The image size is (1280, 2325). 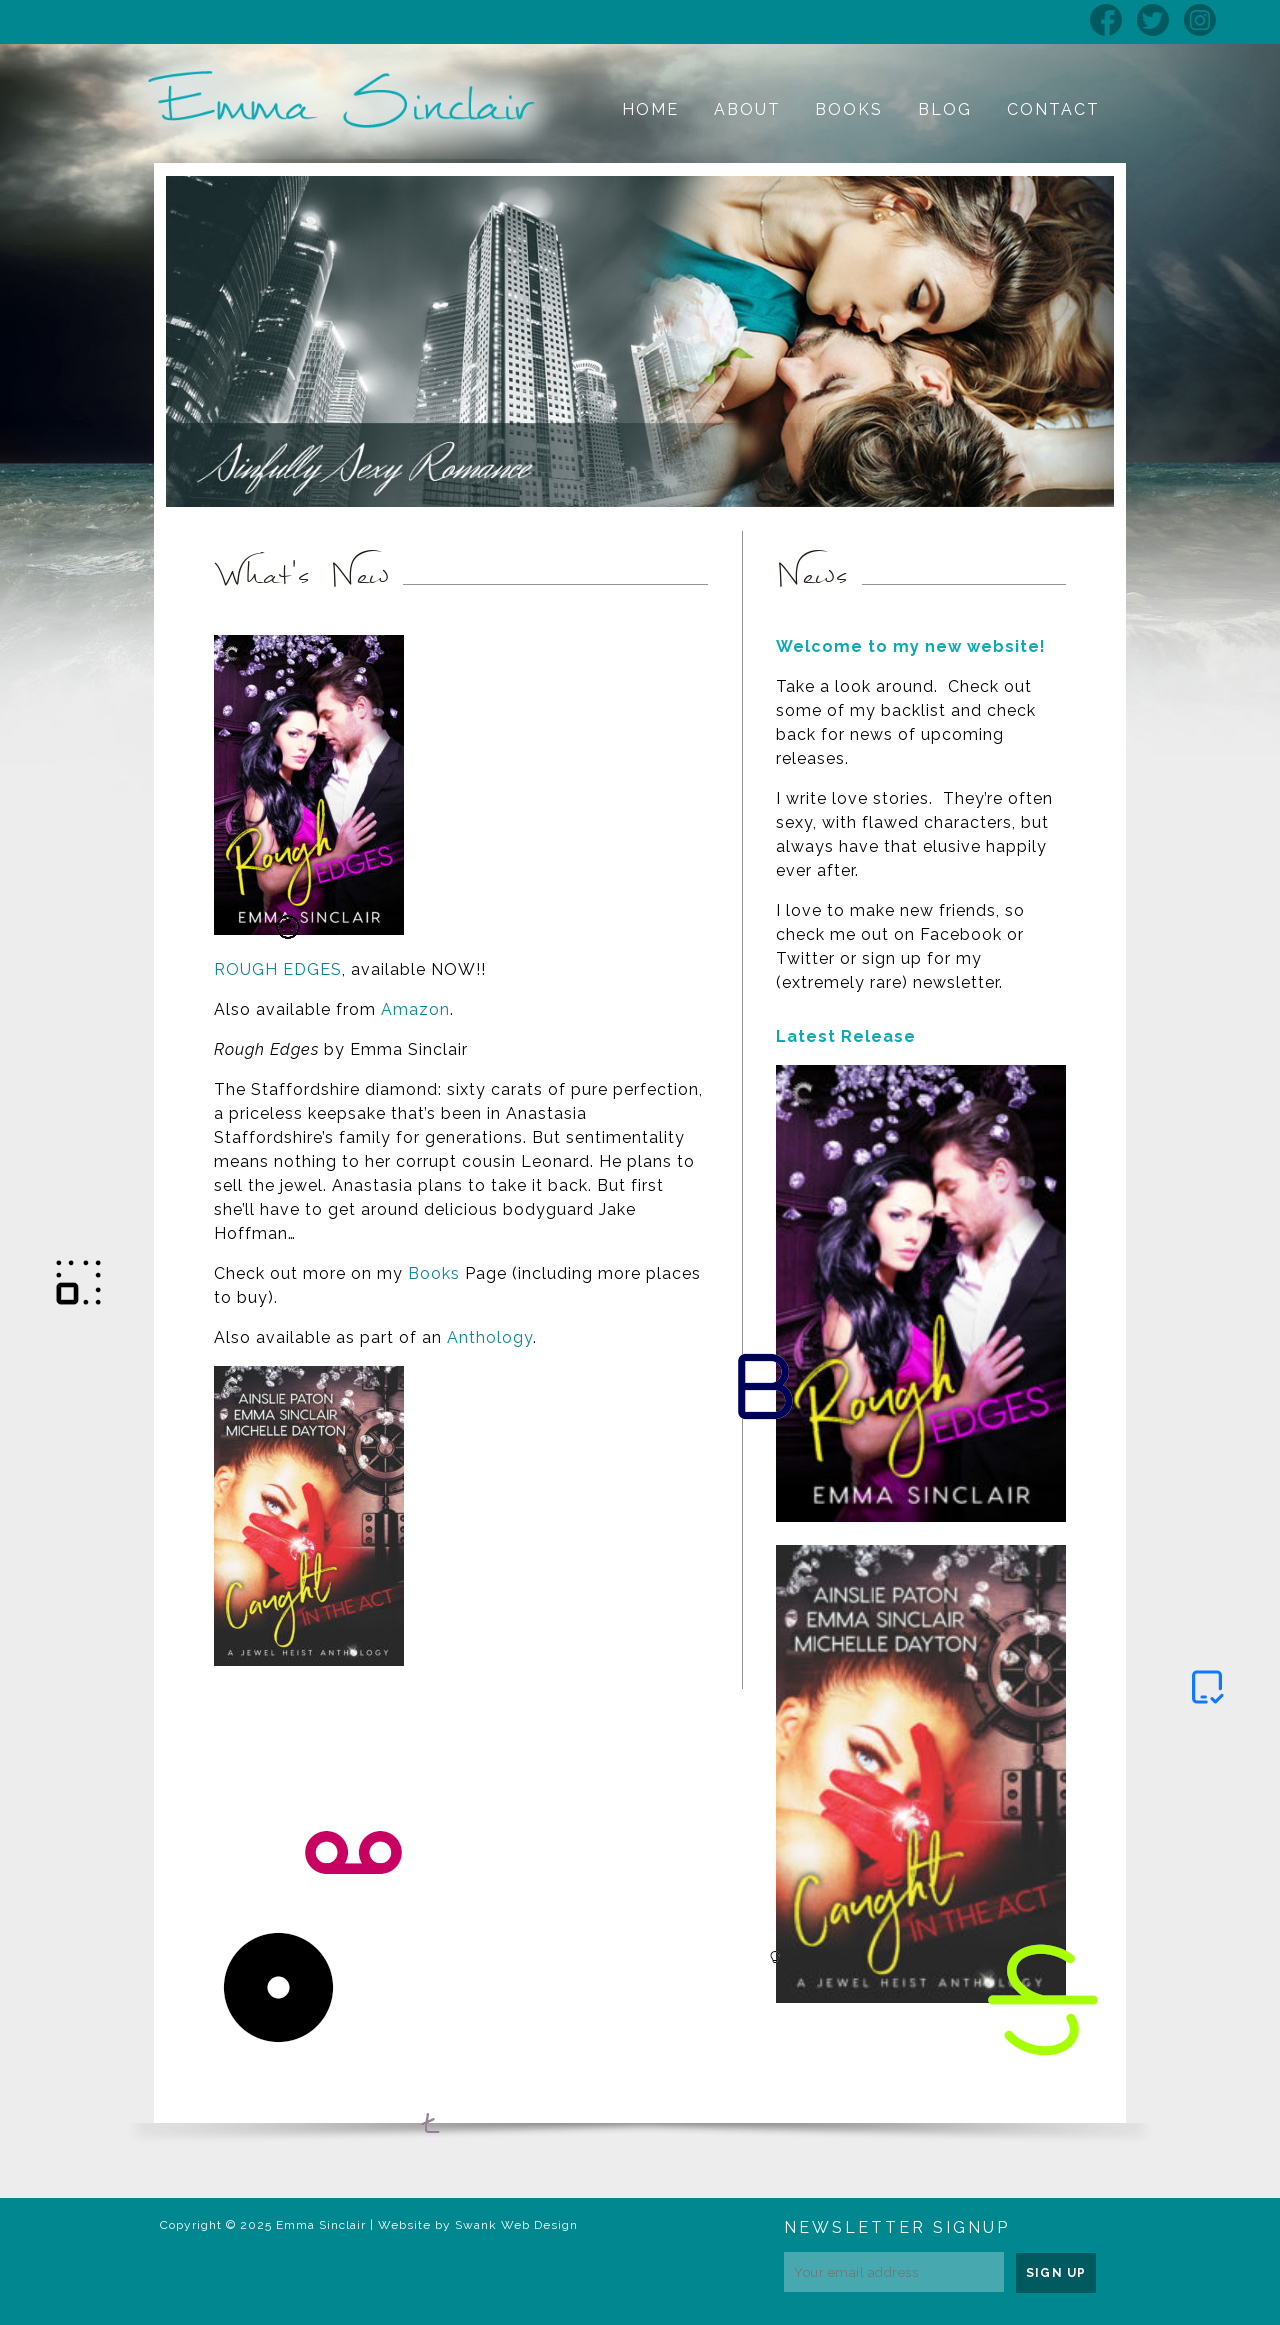 What do you see at coordinates (775, 1957) in the screenshot?
I see `access tips or suggestions` at bounding box center [775, 1957].